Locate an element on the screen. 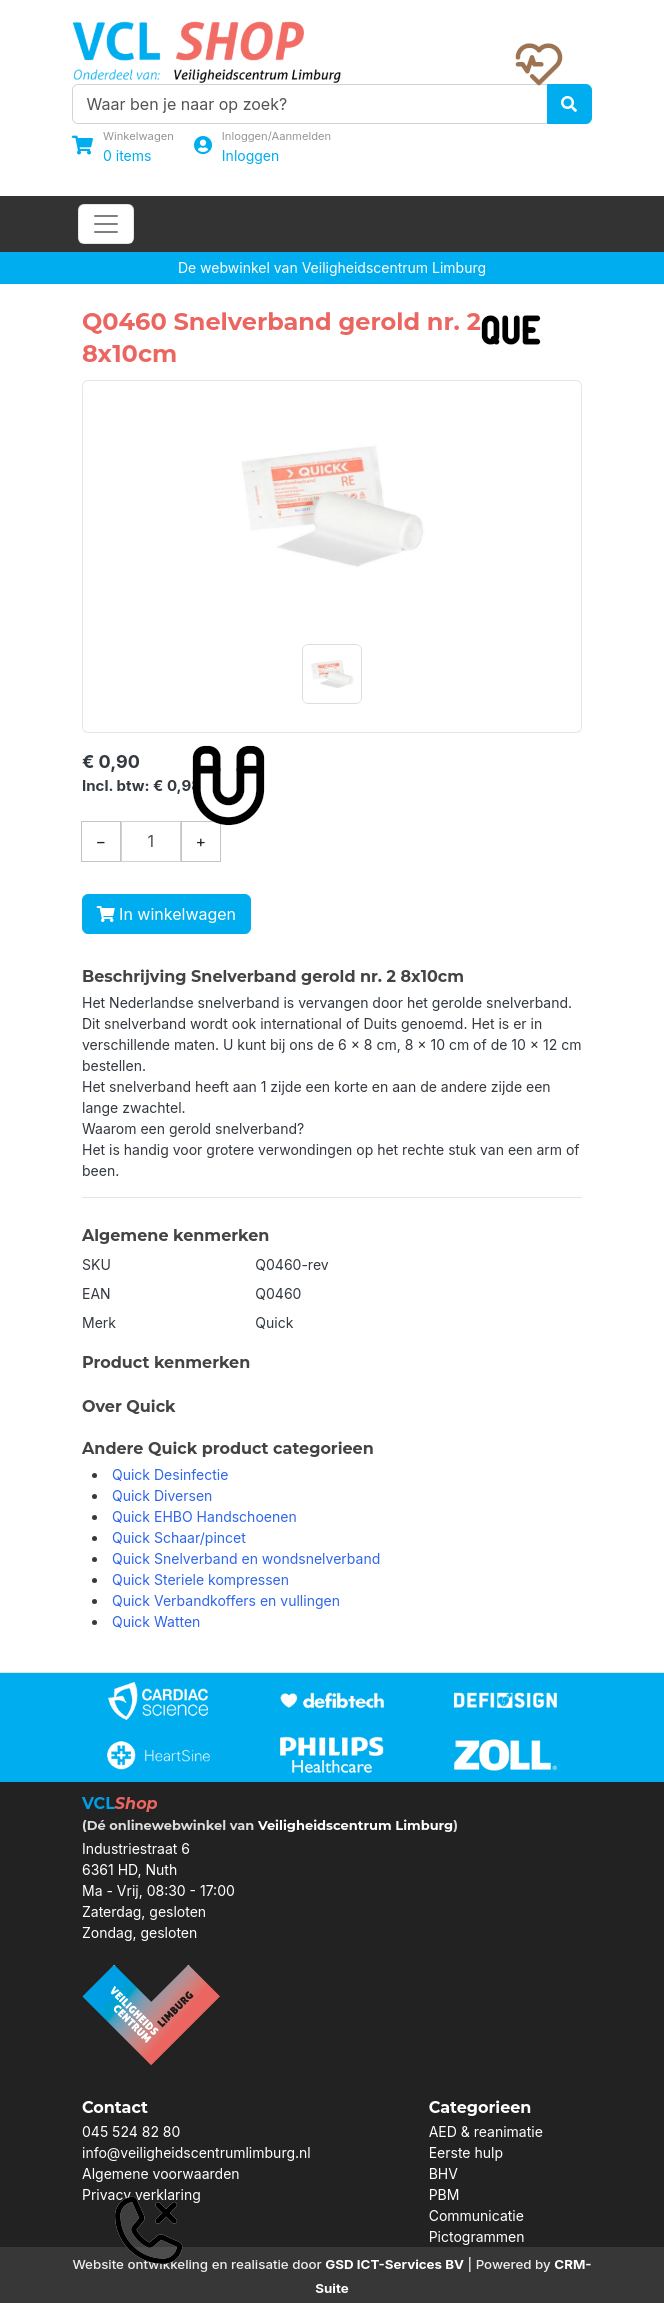  end or decline a phone call is located at coordinates (150, 2229).